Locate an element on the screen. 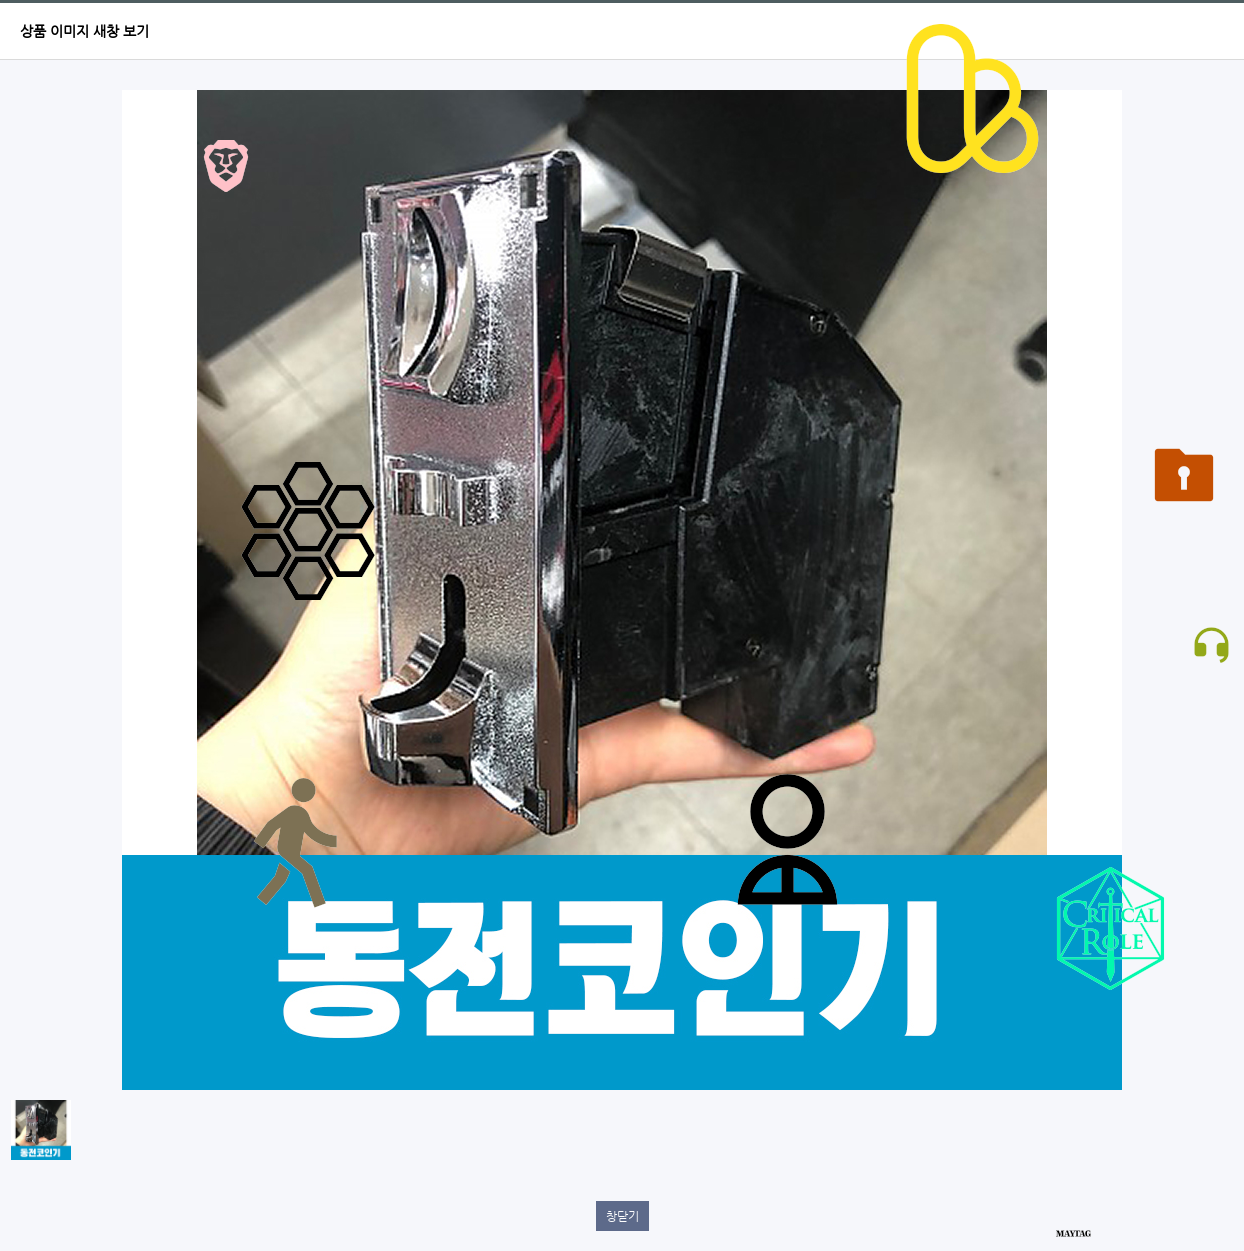 The height and width of the screenshot is (1251, 1244). open brave browser is located at coordinates (226, 166).